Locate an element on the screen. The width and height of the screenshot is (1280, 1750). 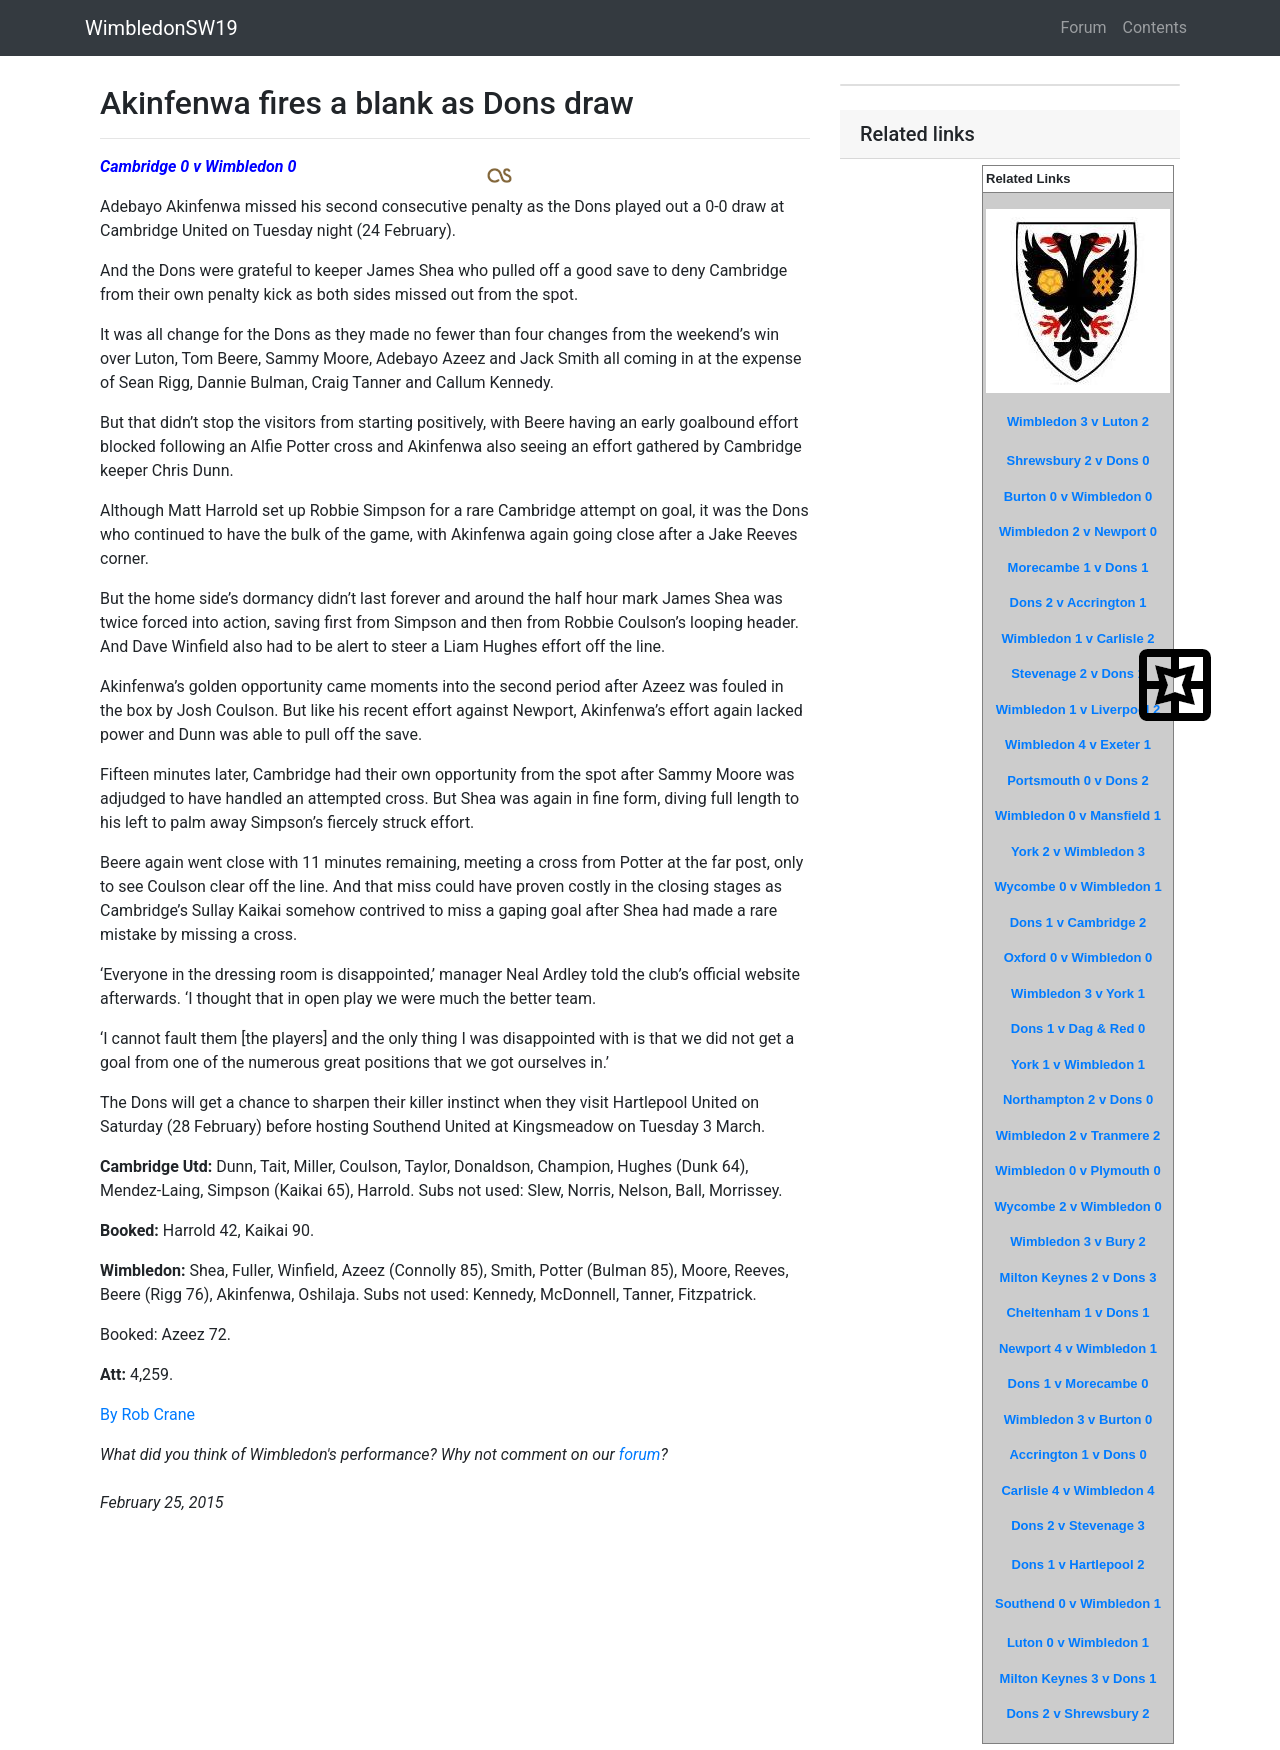
connect to Last.fm account is located at coordinates (499, 175).